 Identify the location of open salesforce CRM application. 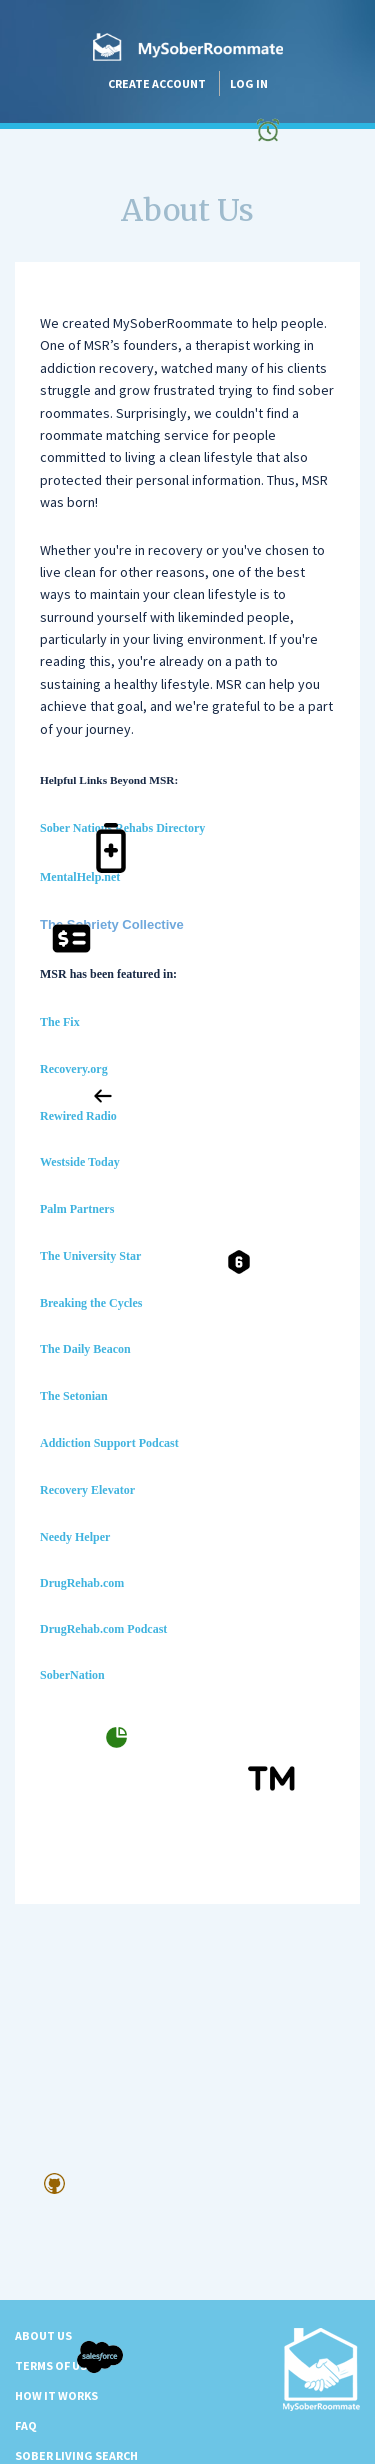
(100, 2357).